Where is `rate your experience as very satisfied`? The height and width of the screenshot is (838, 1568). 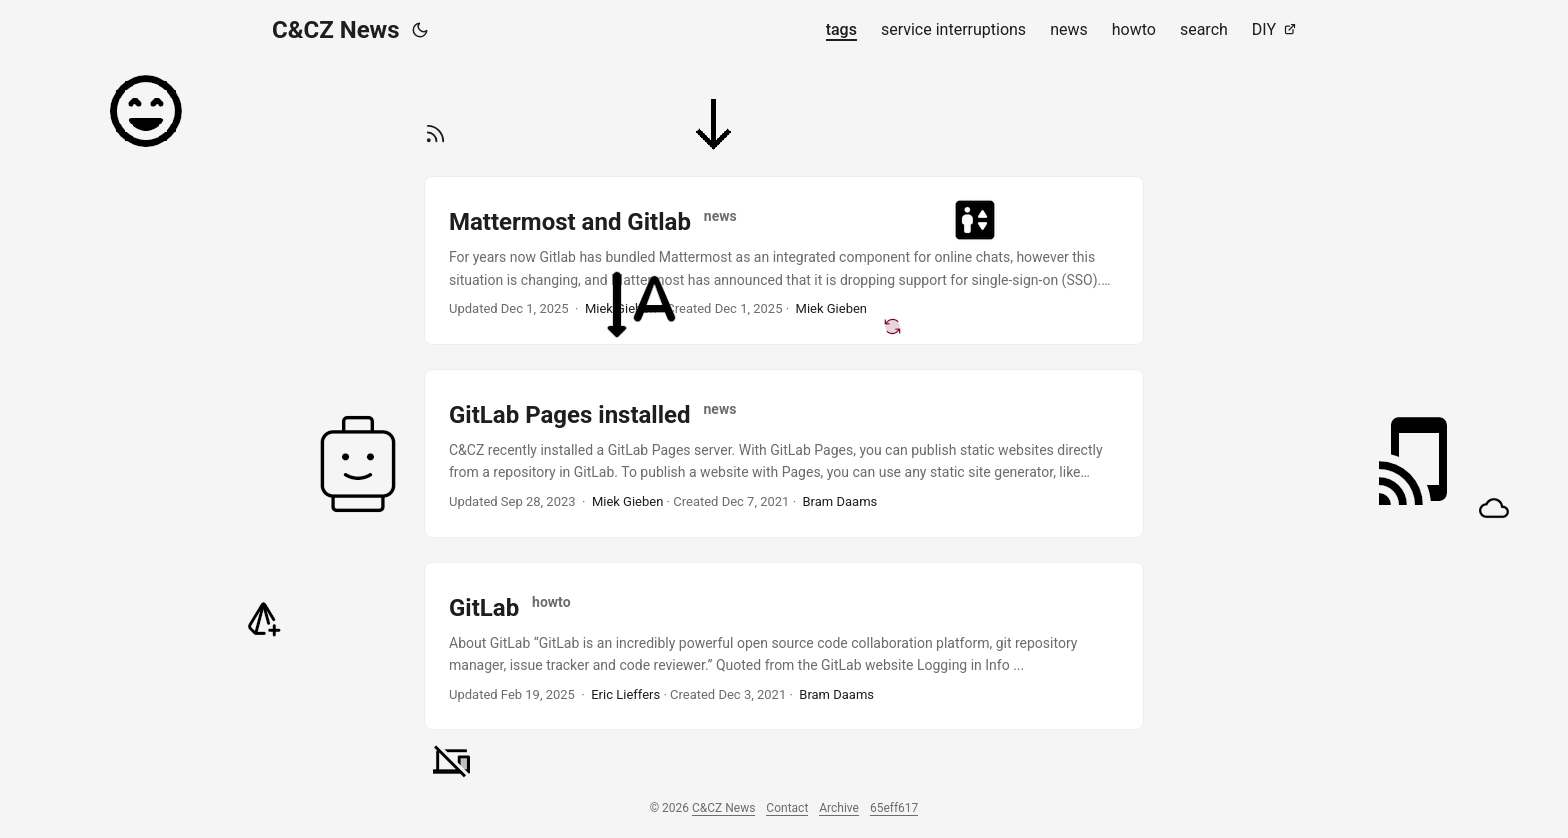
rate your experience as very satisfied is located at coordinates (146, 111).